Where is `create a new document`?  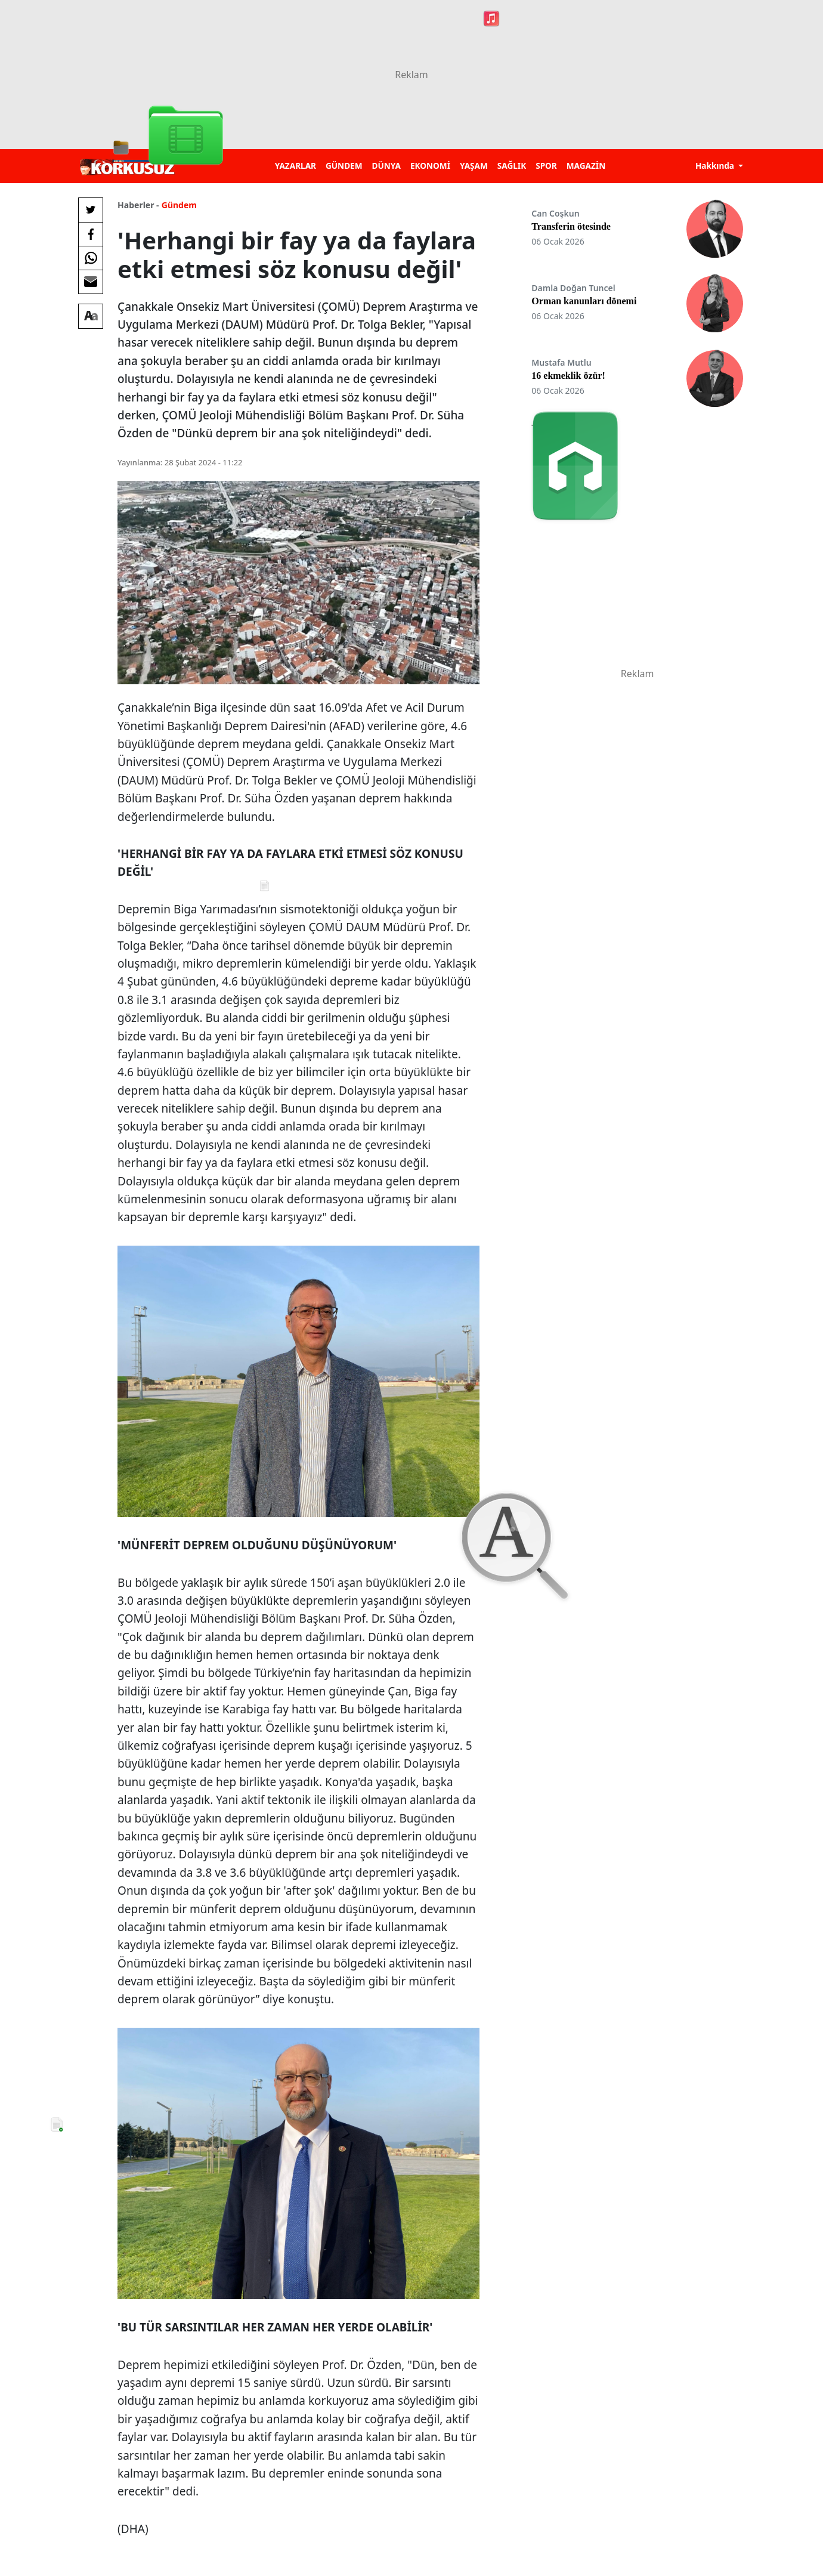
create a new document is located at coordinates (57, 2124).